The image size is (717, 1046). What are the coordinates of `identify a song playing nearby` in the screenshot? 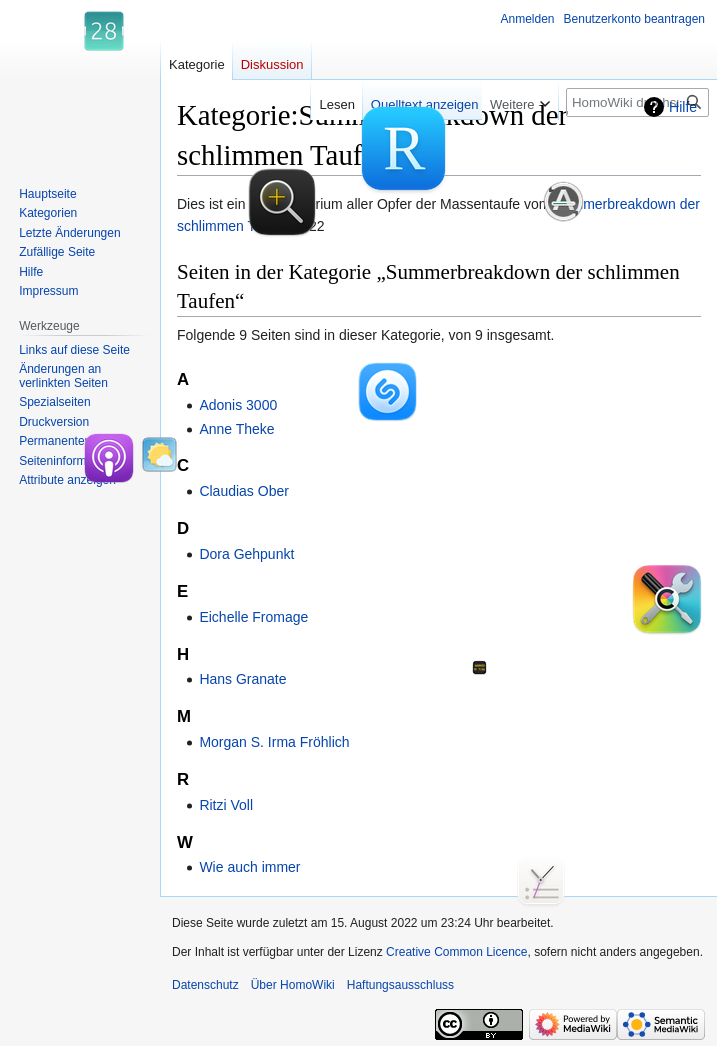 It's located at (387, 391).